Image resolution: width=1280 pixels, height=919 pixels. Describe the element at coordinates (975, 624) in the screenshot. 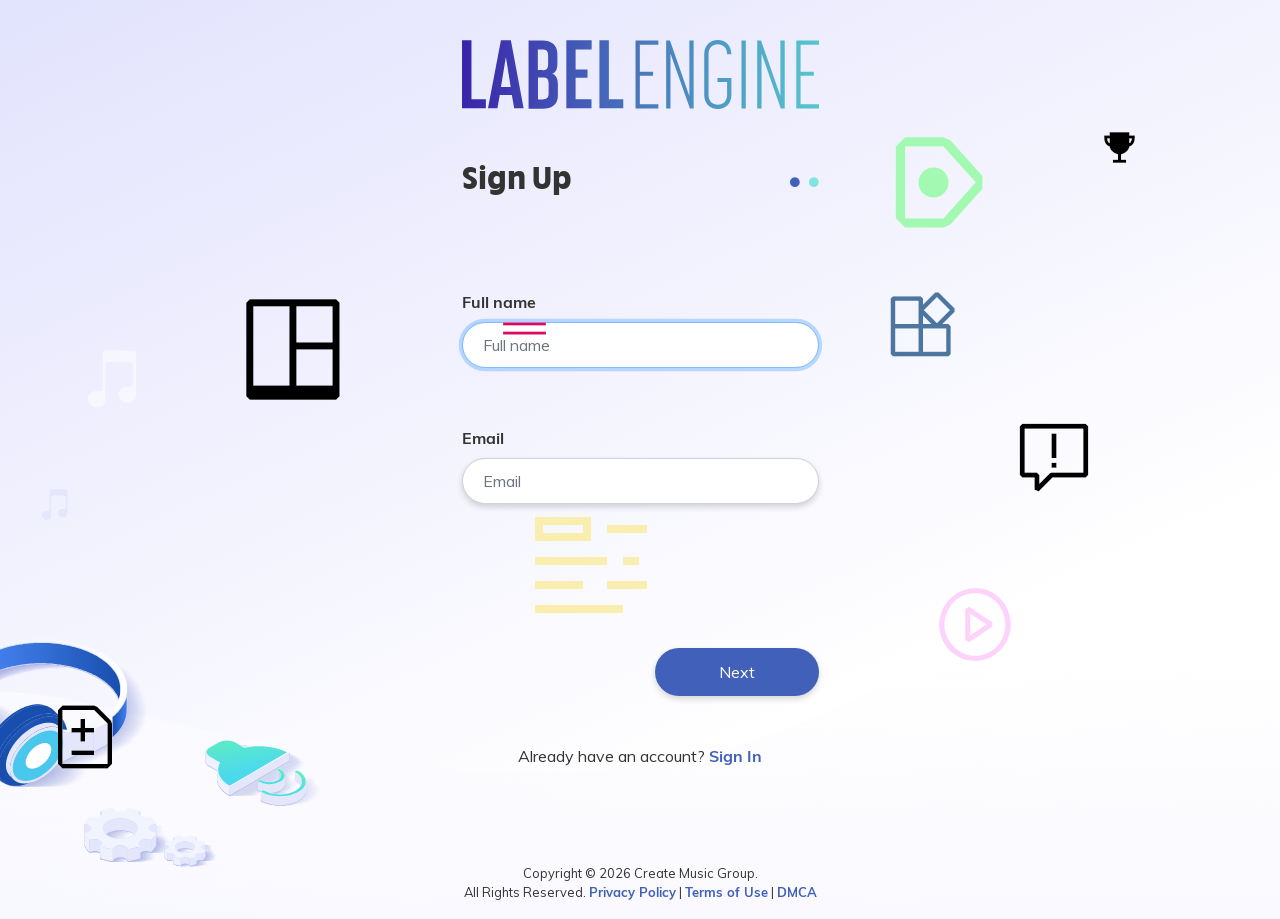

I see `play media or start video playback` at that location.